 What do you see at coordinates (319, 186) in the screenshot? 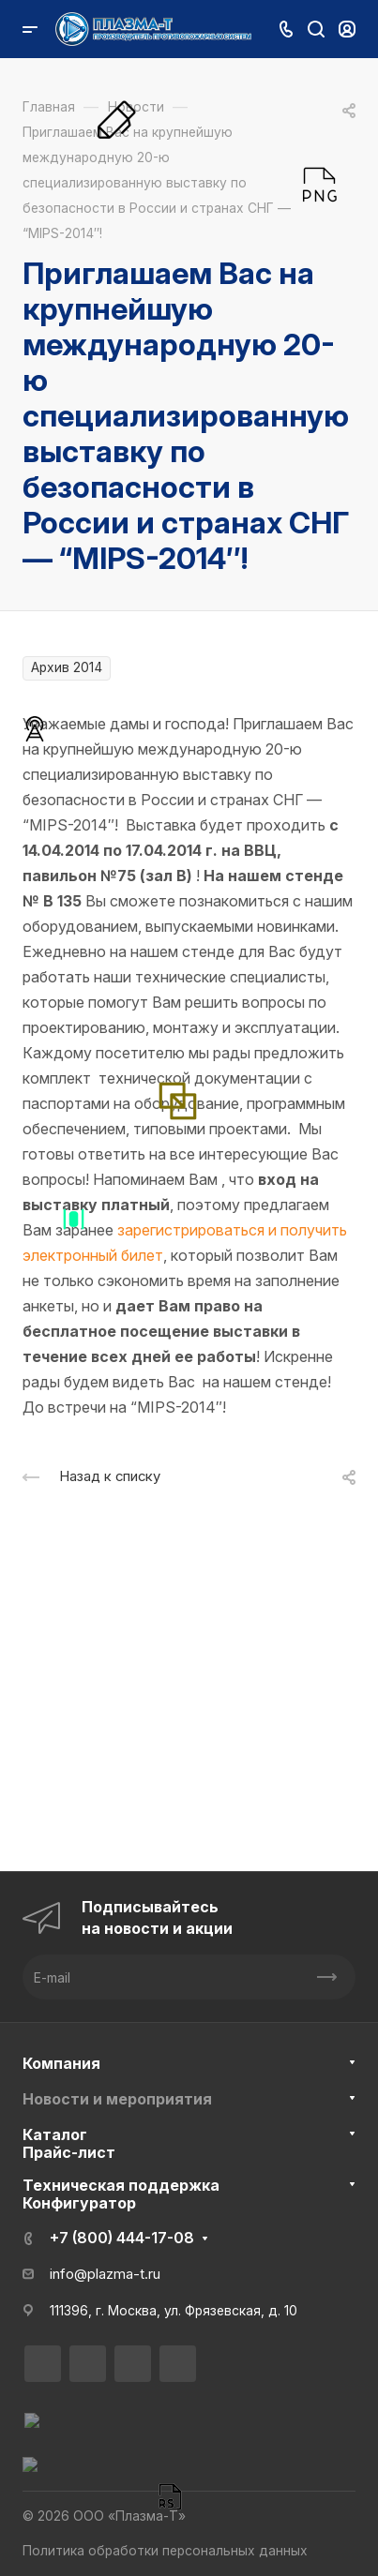
I see `indicates a PNG image file` at bounding box center [319, 186].